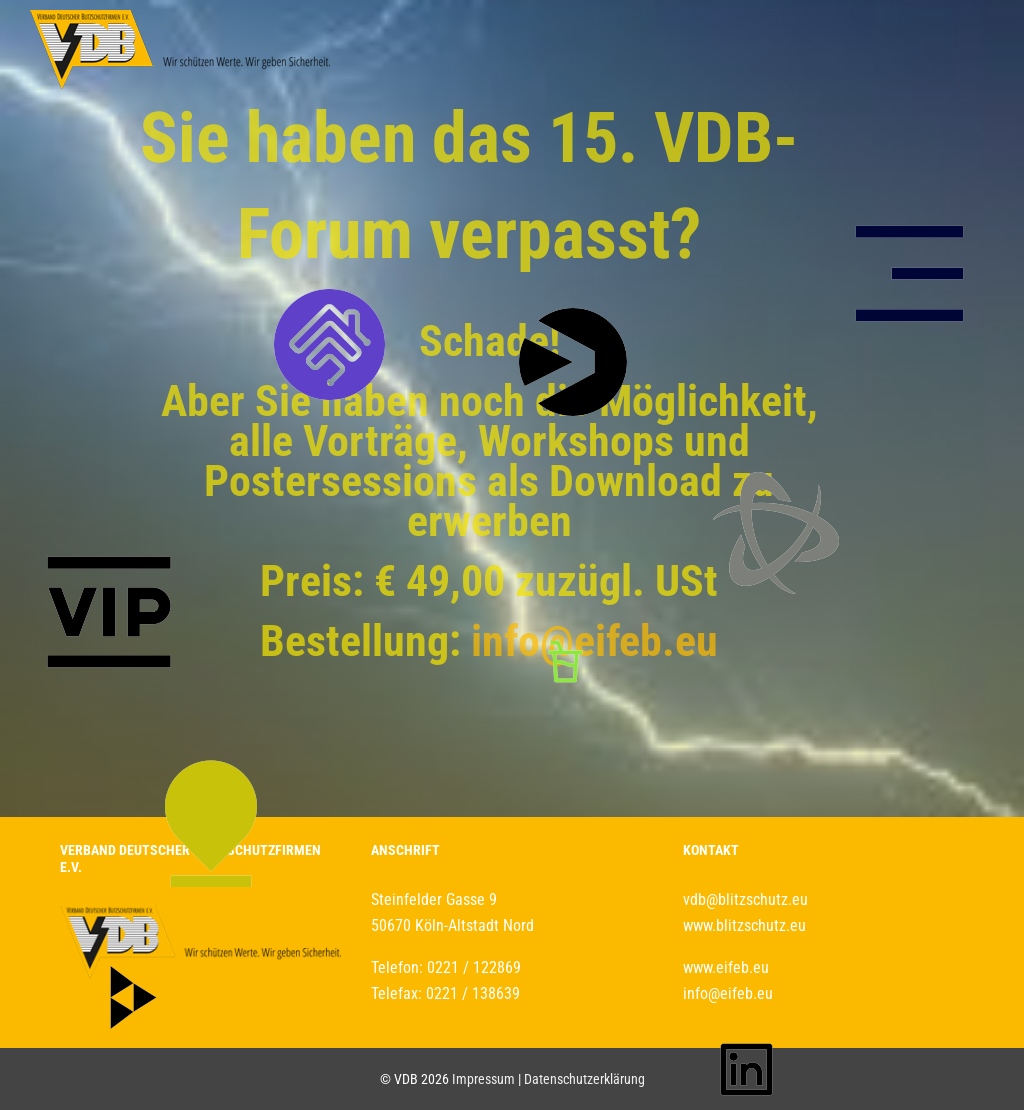  What do you see at coordinates (746, 1069) in the screenshot?
I see `open LinkedIn profile or page` at bounding box center [746, 1069].